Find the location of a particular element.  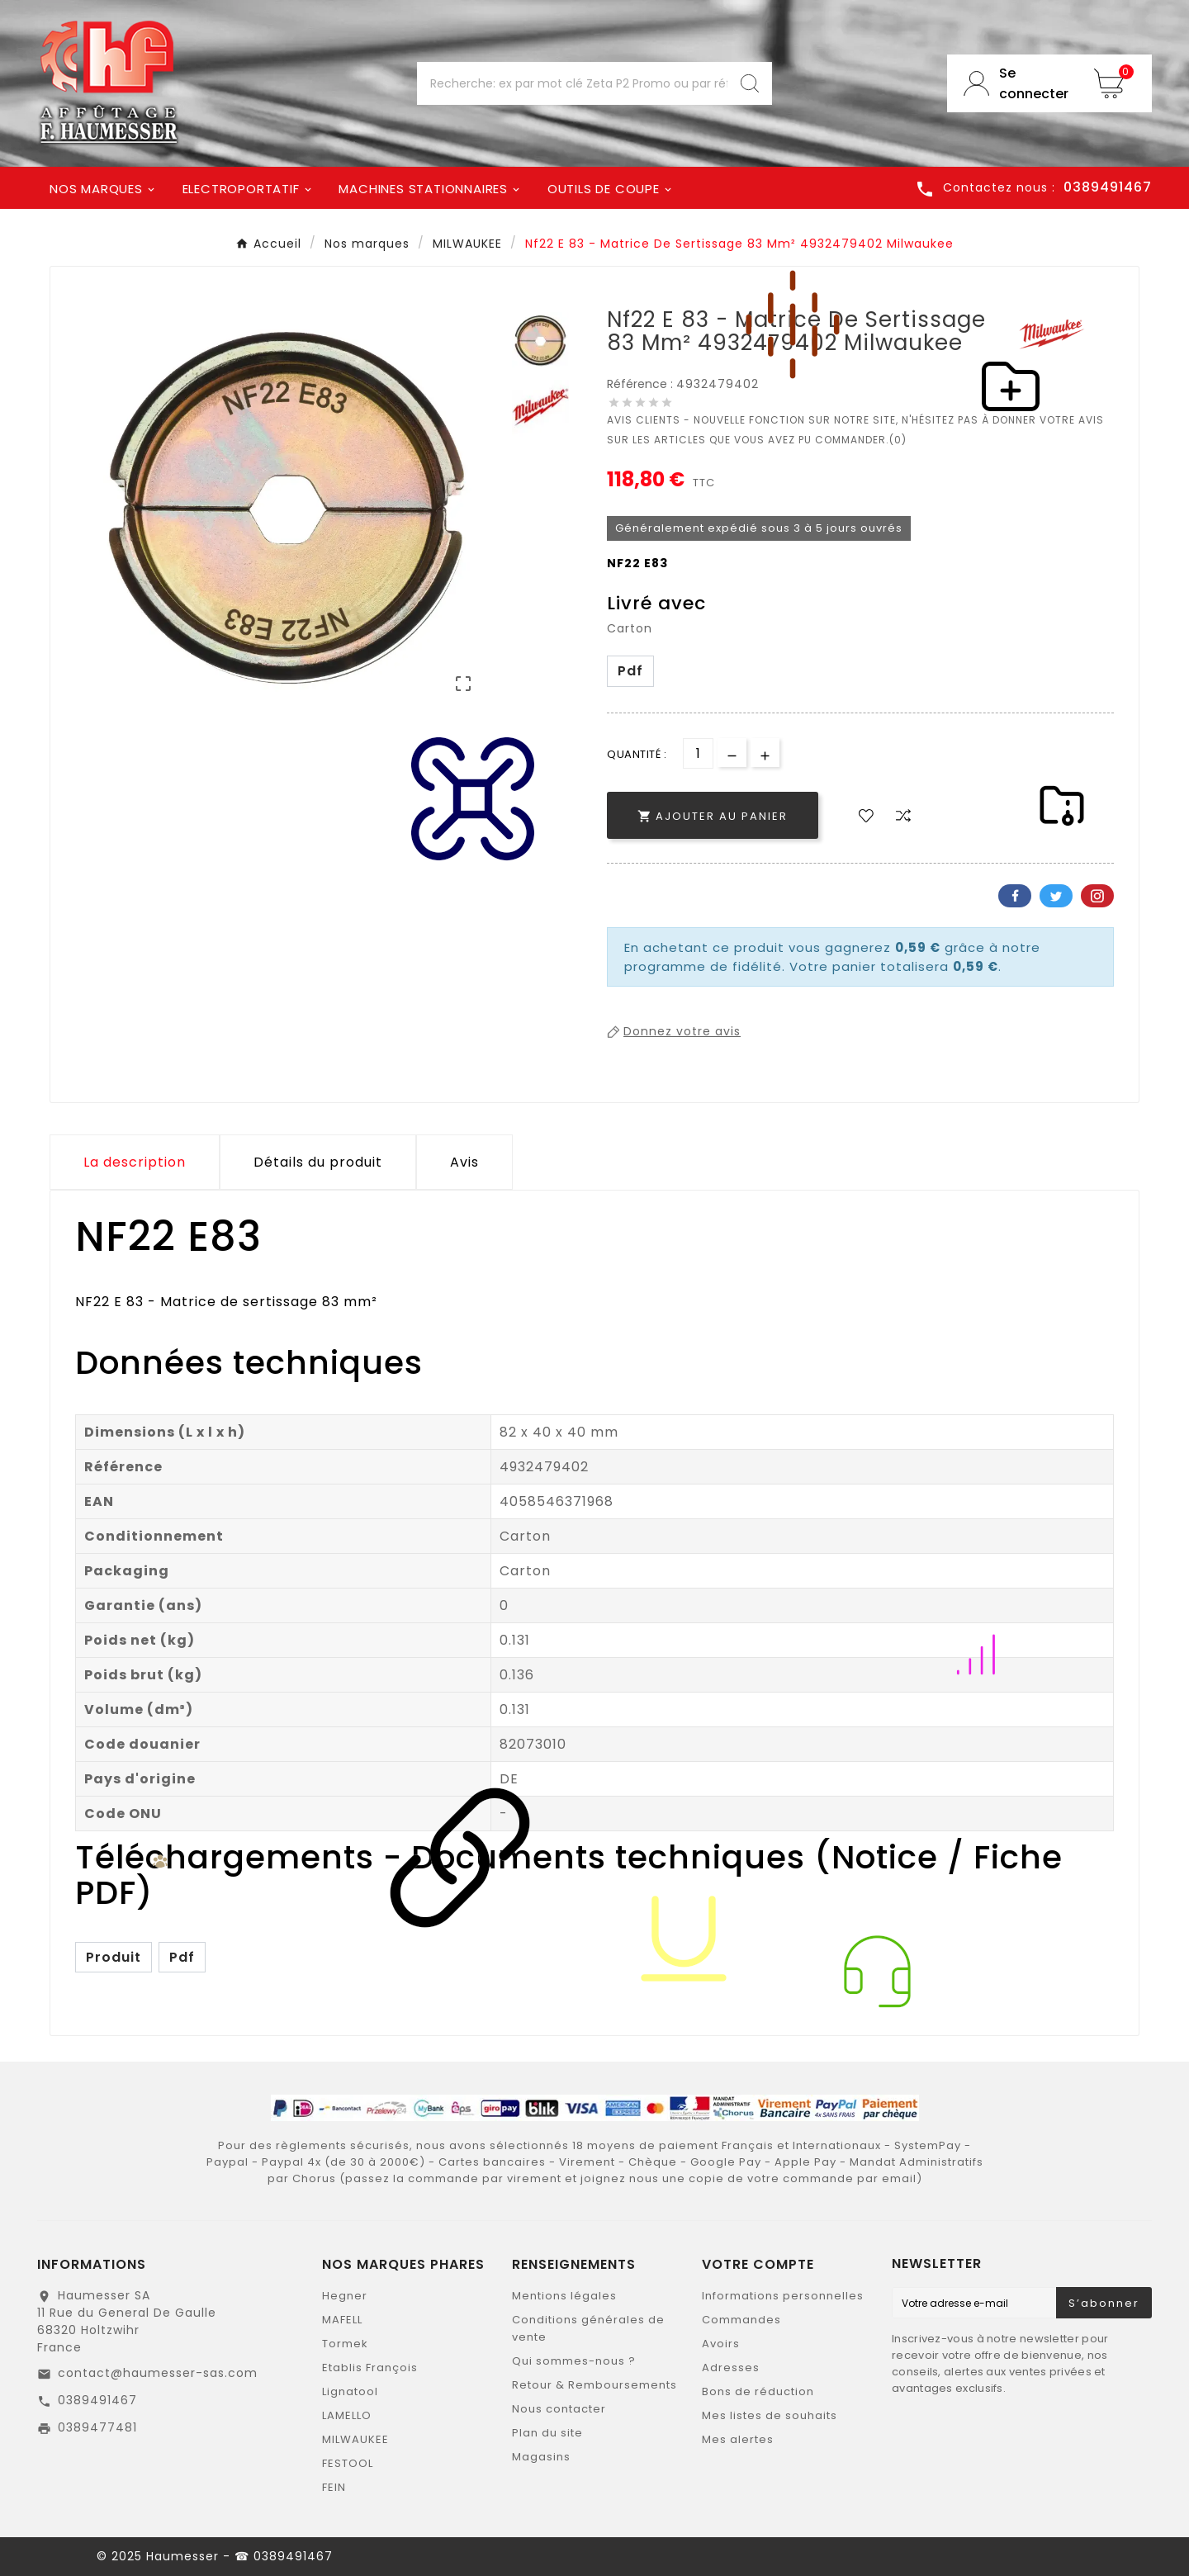

access drone controls is located at coordinates (472, 798).